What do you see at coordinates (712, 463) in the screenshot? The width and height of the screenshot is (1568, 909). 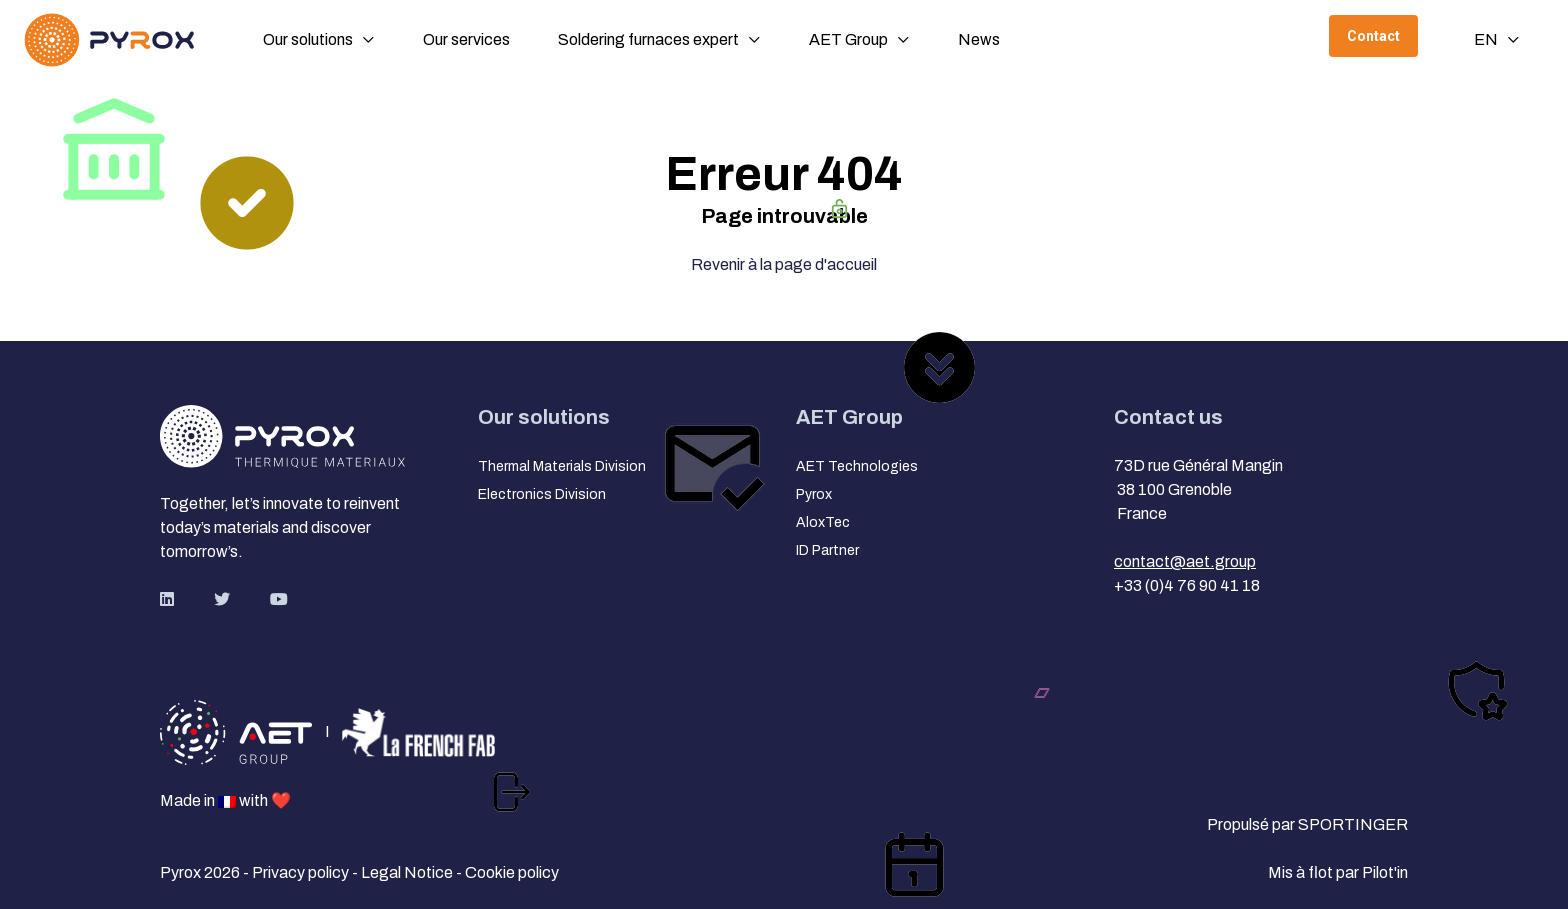 I see `mark email as read` at bounding box center [712, 463].